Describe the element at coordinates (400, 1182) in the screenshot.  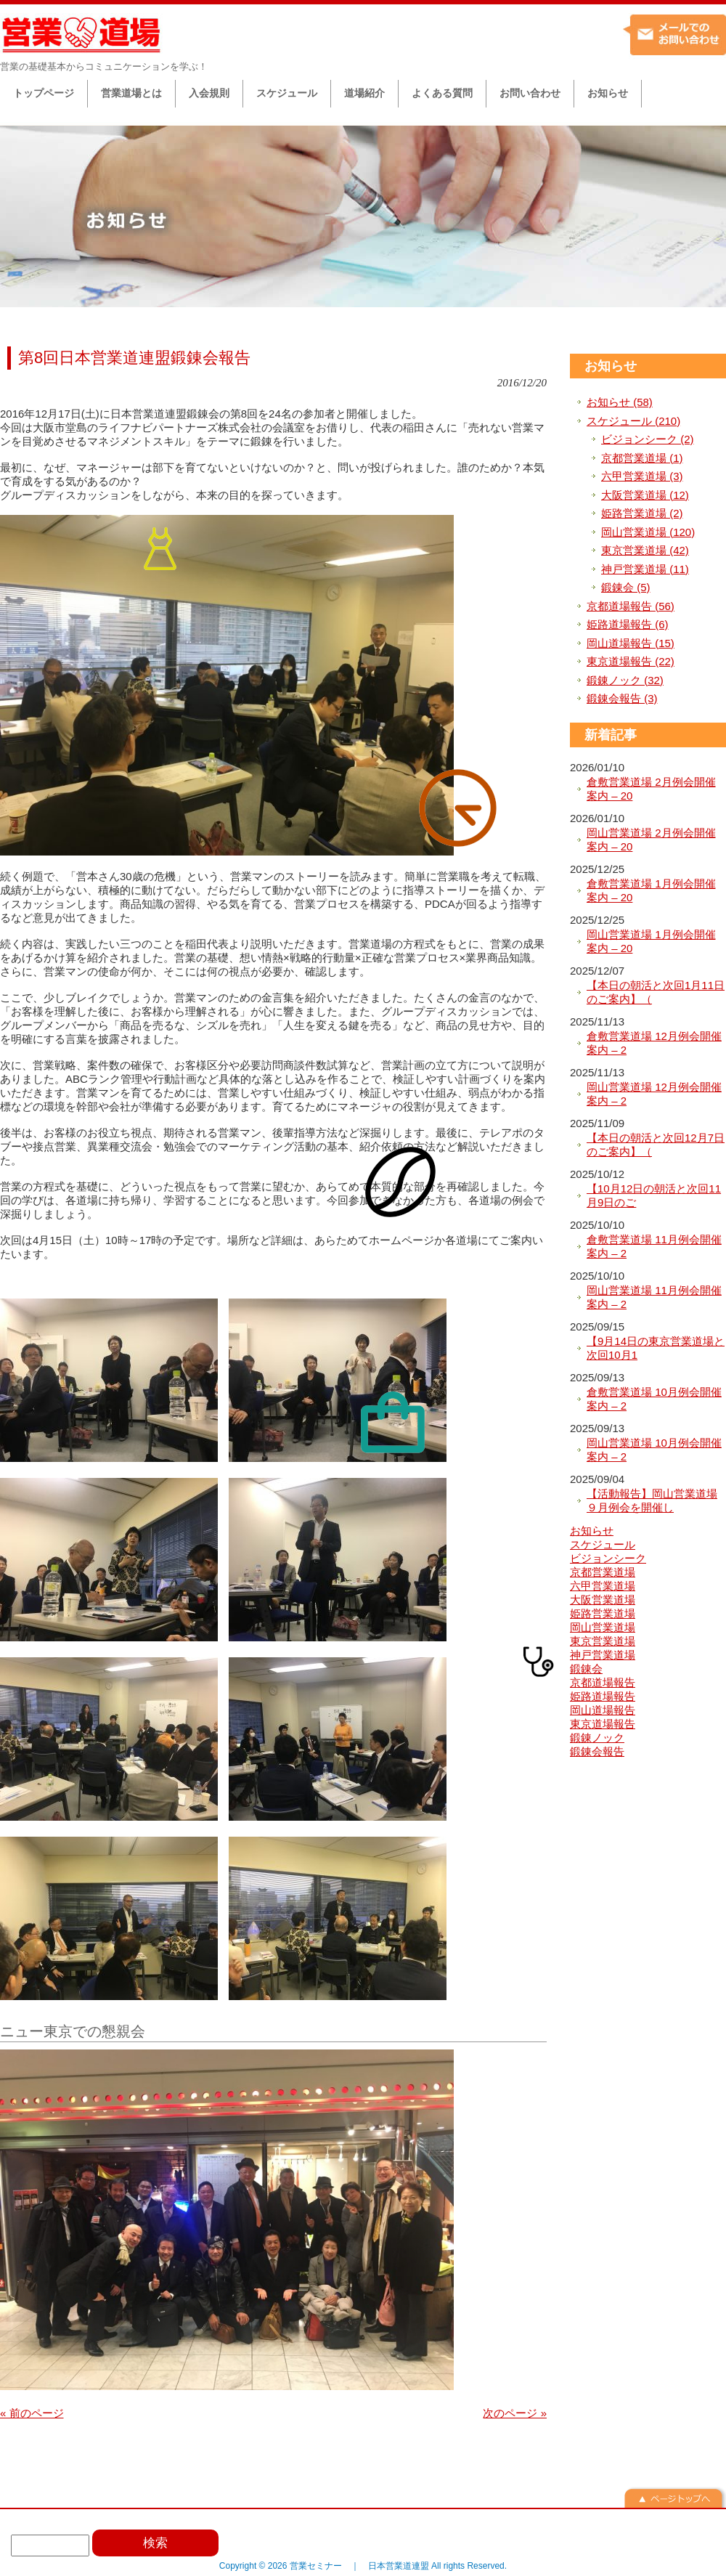
I see `browse coffee shops or cafés nearby` at that location.